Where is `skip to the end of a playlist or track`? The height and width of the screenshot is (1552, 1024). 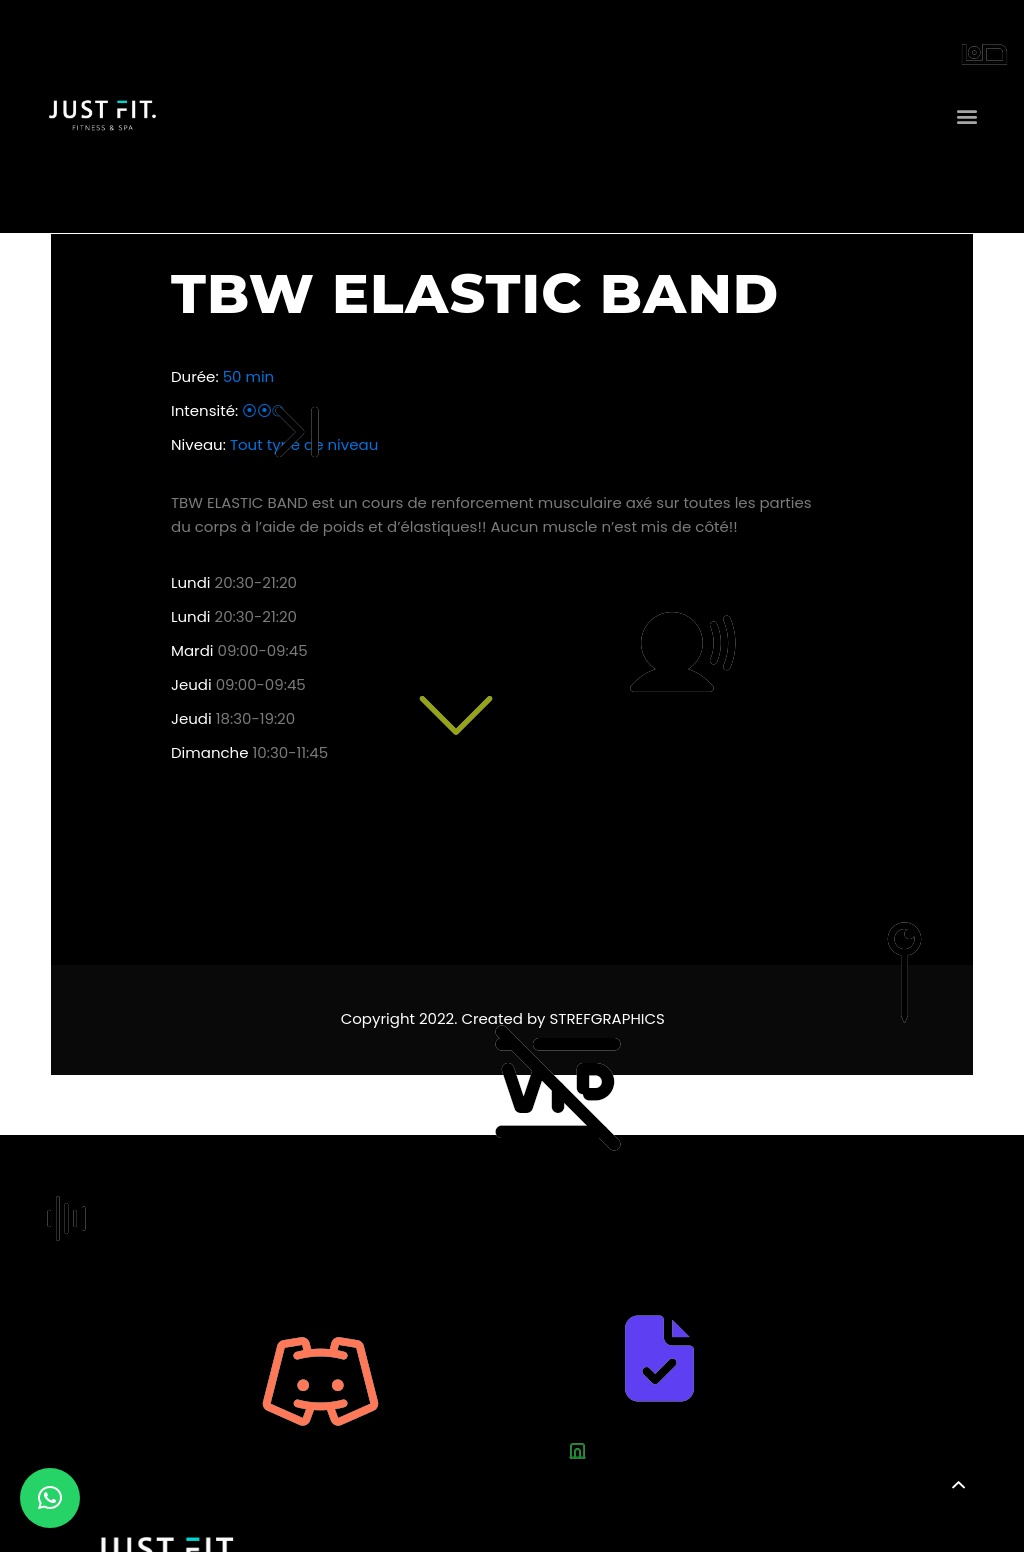
skip to the end of a playlist or track is located at coordinates (297, 432).